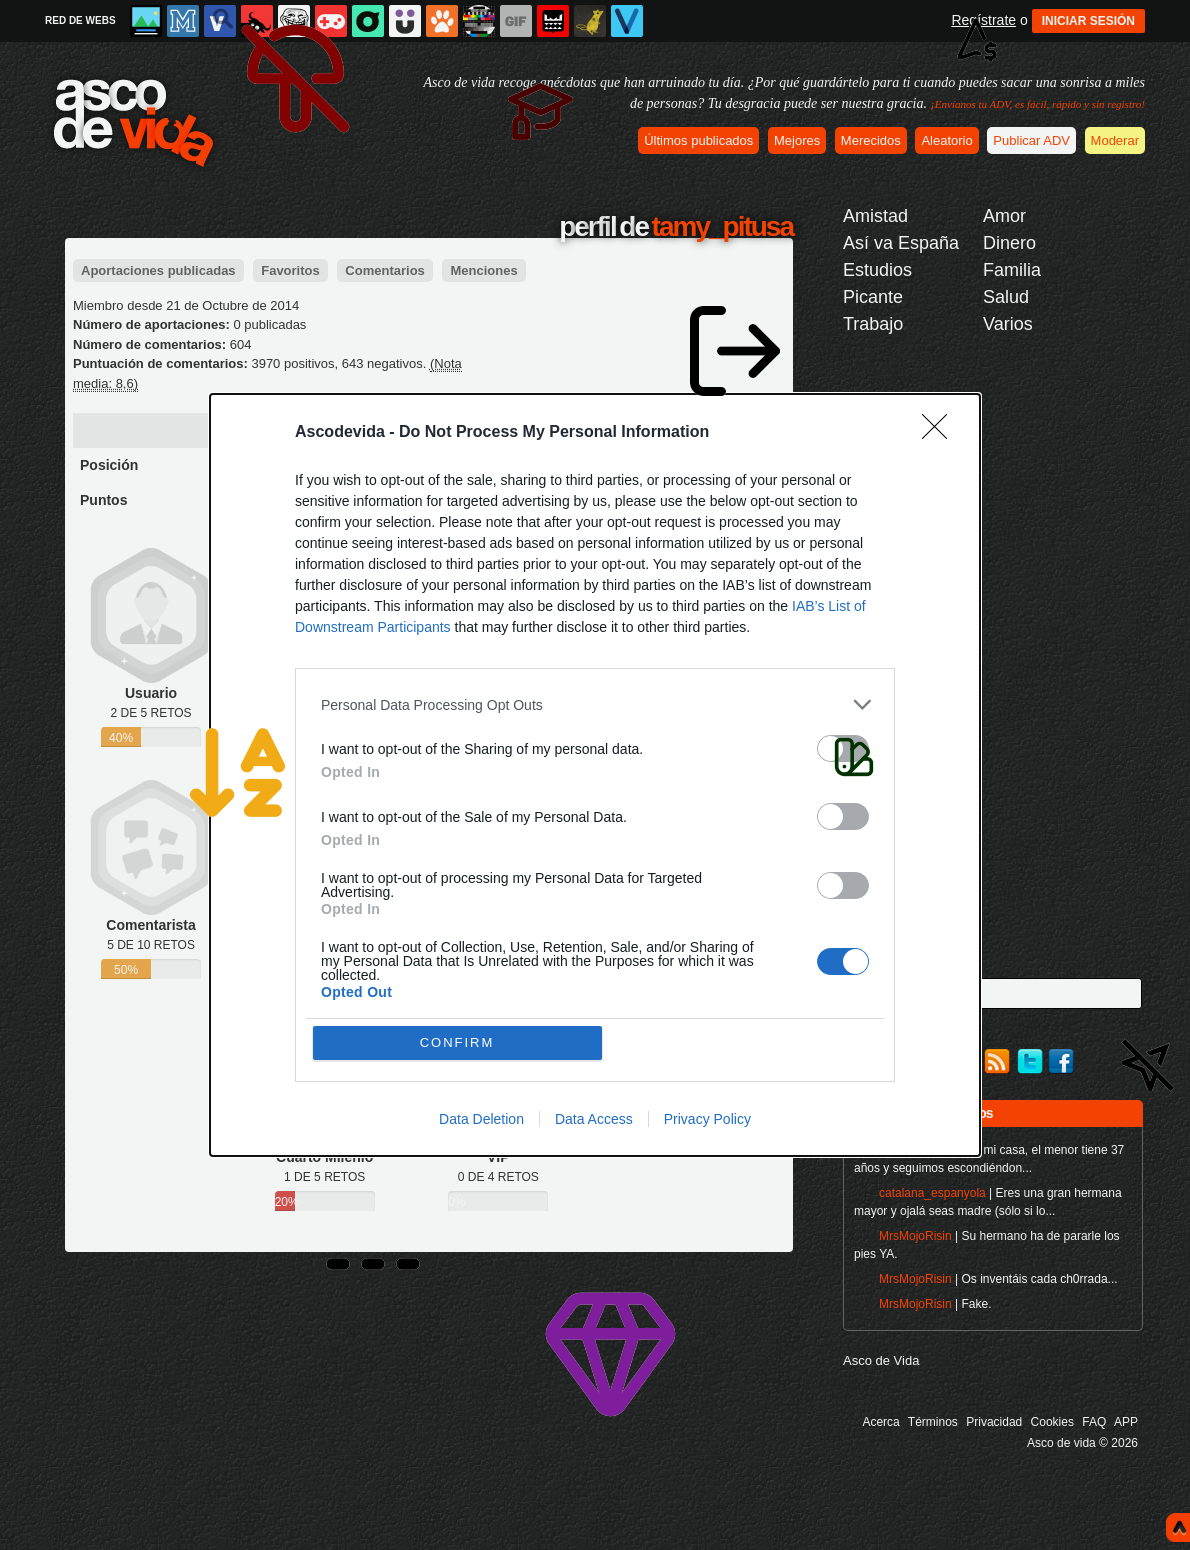 This screenshot has width=1190, height=1550. Describe the element at coordinates (237, 772) in the screenshot. I see `sort items alphabetically from A to Z` at that location.